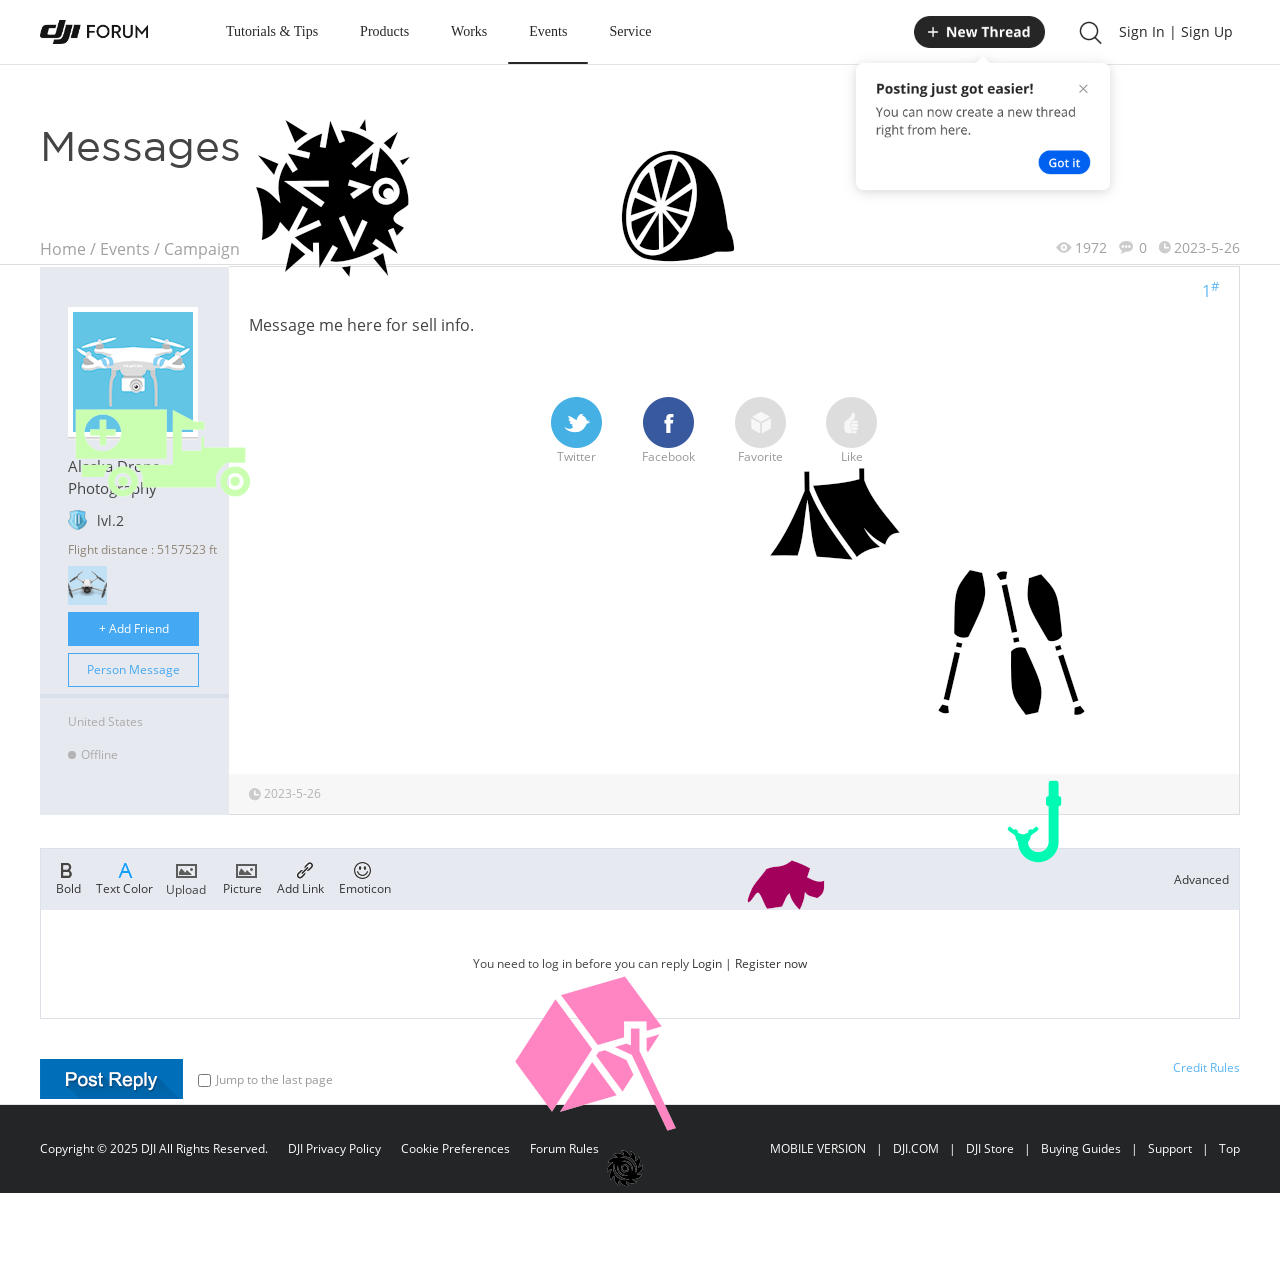 This screenshot has height=1281, width=1280. Describe the element at coordinates (1034, 821) in the screenshot. I see `access snorkeling or diving activities` at that location.